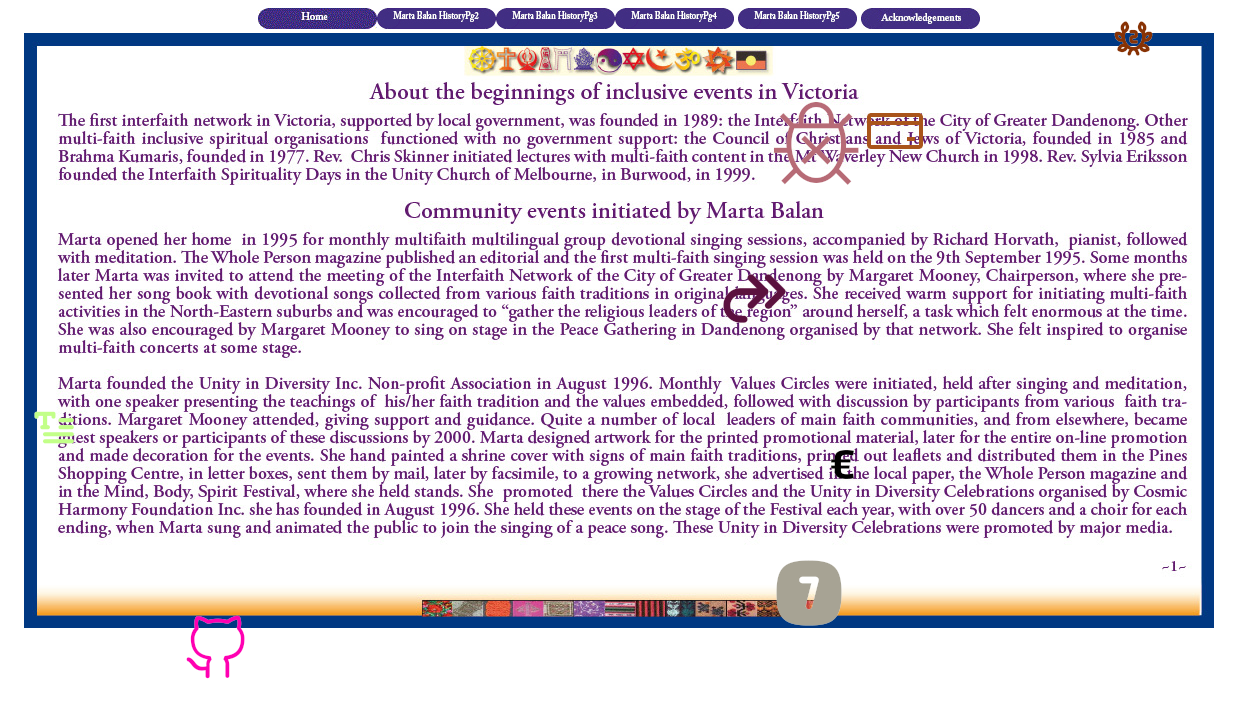 This screenshot has width=1238, height=720. What do you see at coordinates (842, 464) in the screenshot?
I see `view prices in euros` at bounding box center [842, 464].